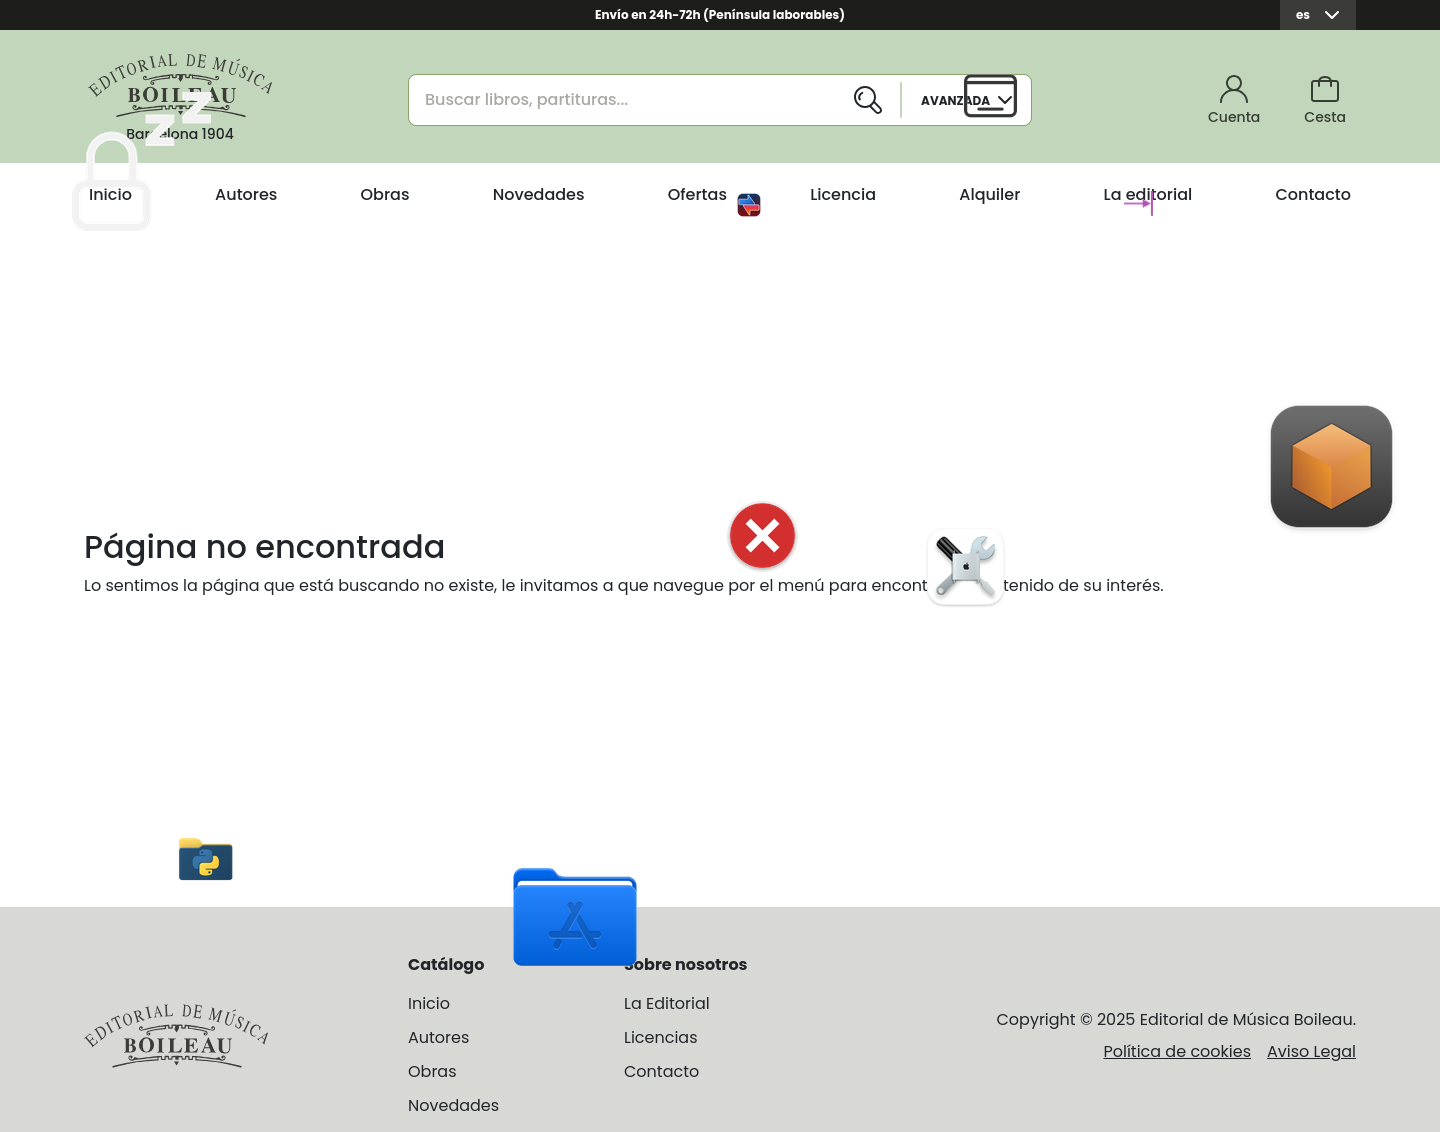 This screenshot has height=1132, width=1440. Describe the element at coordinates (1138, 203) in the screenshot. I see `go to the last item or page` at that location.